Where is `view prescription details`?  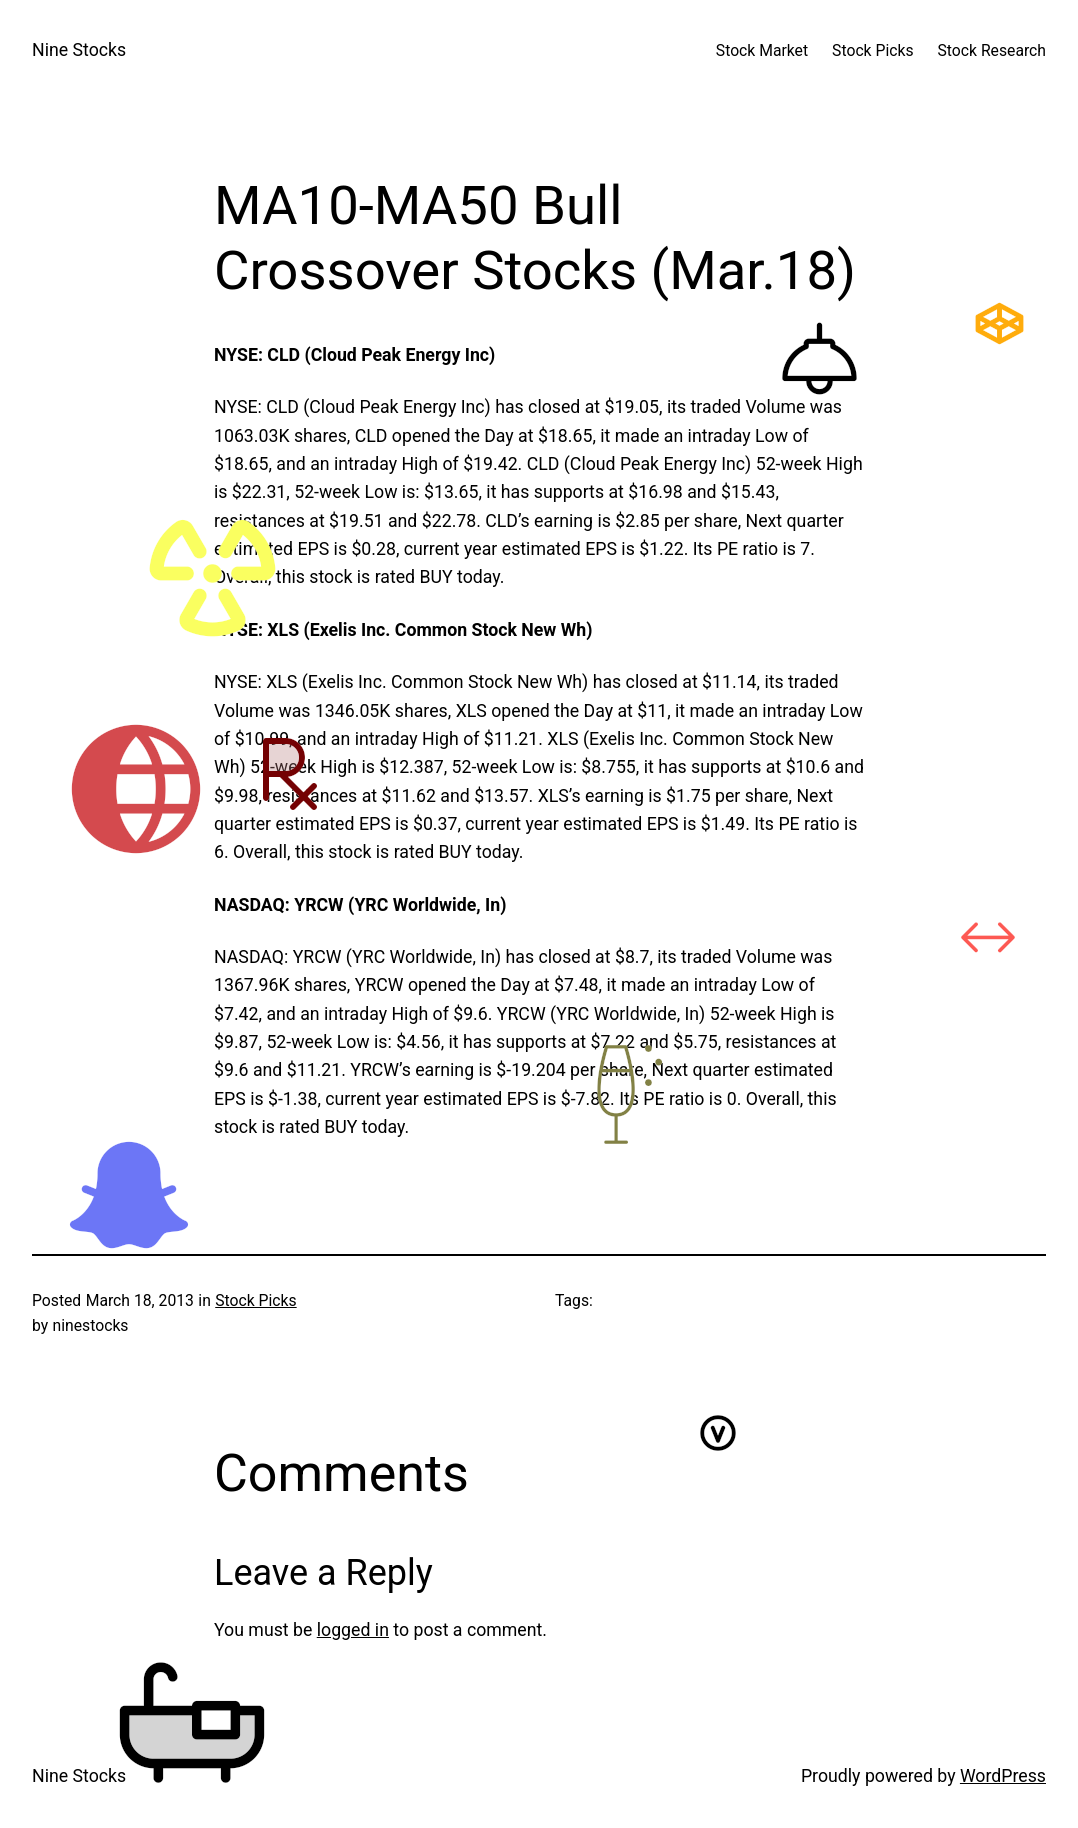 view prescription details is located at coordinates (287, 774).